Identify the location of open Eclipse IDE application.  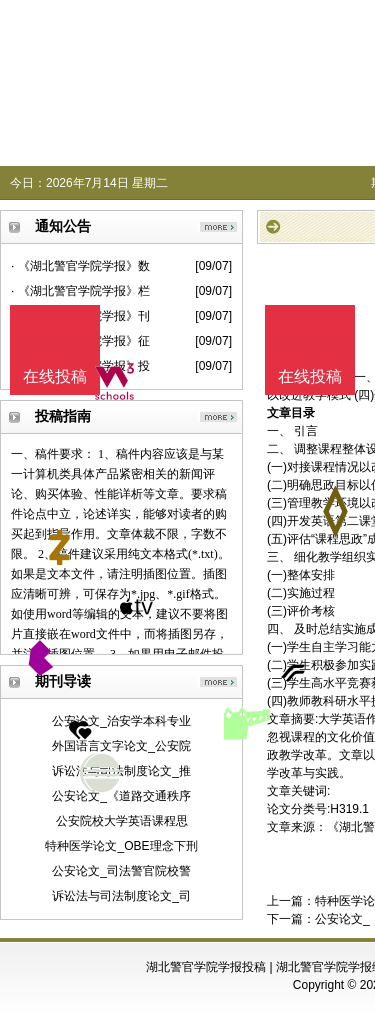
(100, 773).